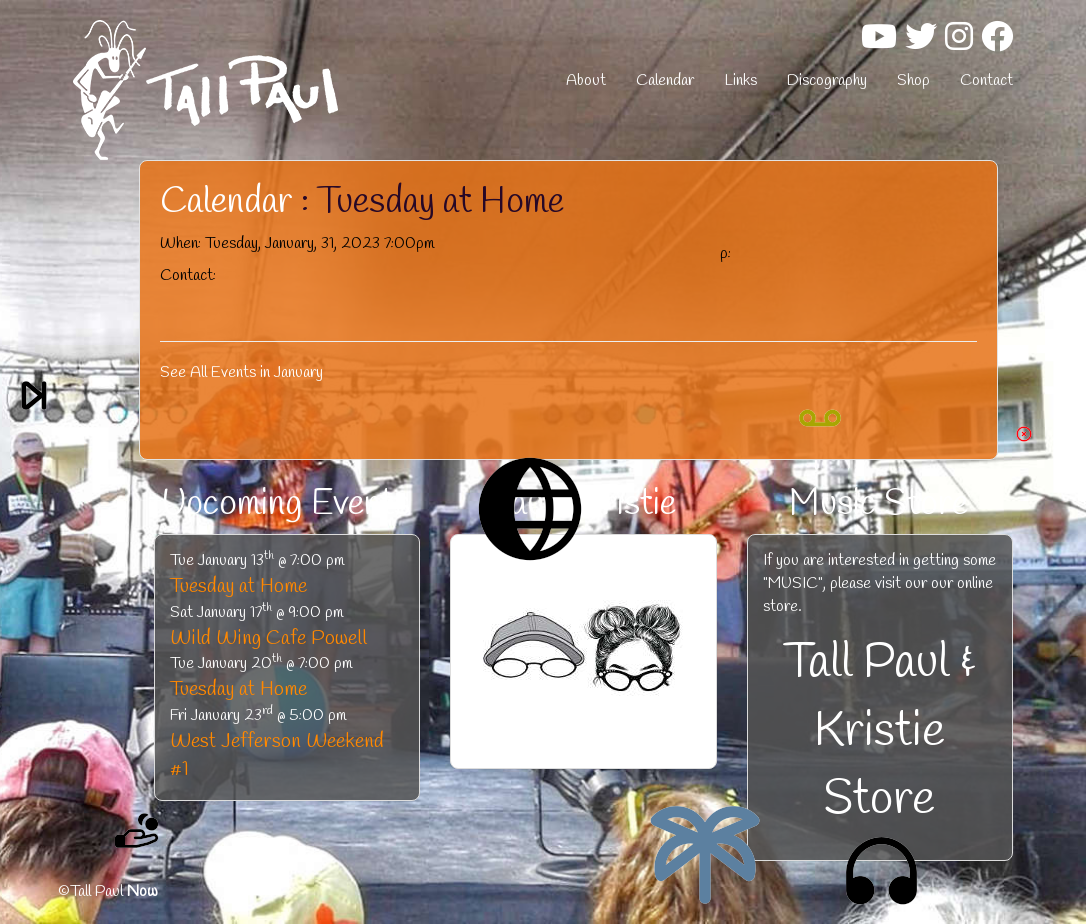 Image resolution: width=1086 pixels, height=924 pixels. I want to click on close or dismiss a dialog, so click(1024, 434).